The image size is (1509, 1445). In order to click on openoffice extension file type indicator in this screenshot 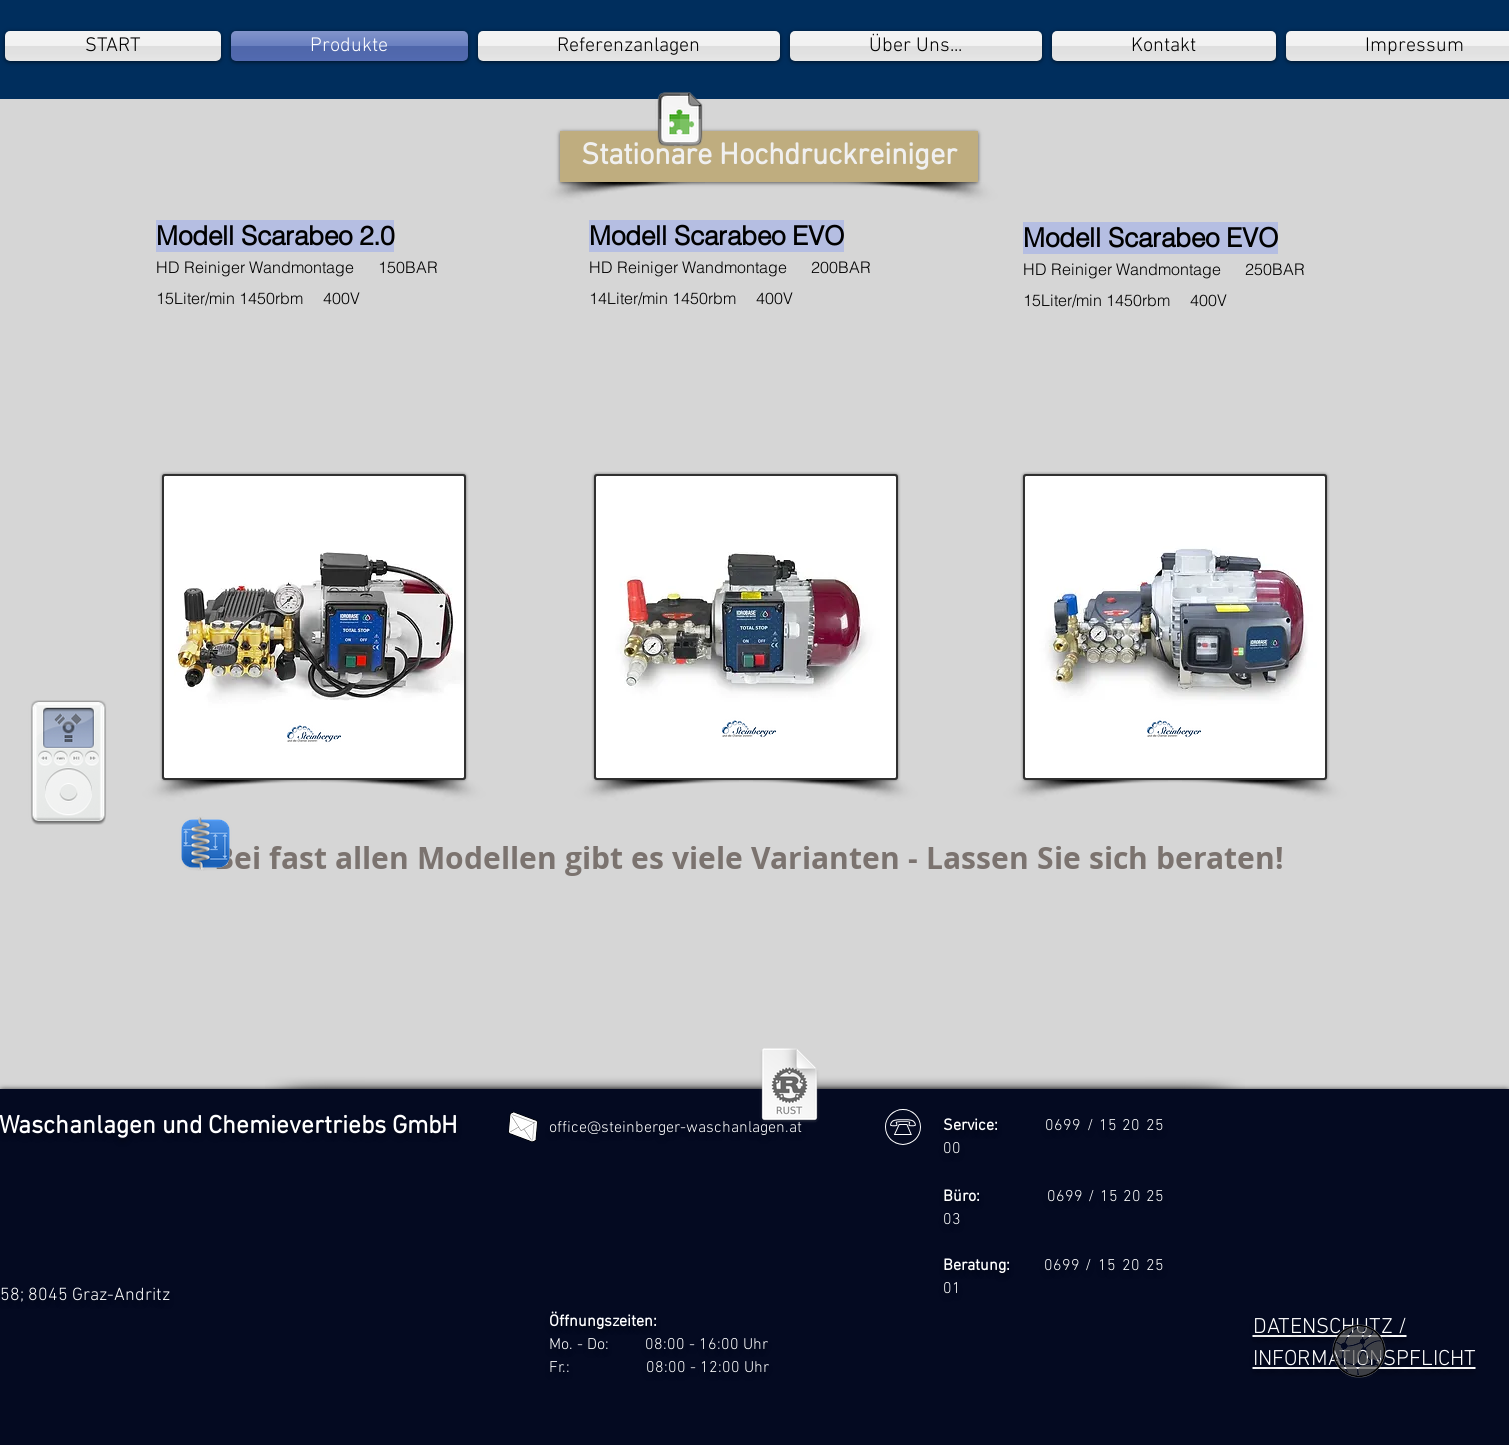, I will do `click(680, 119)`.